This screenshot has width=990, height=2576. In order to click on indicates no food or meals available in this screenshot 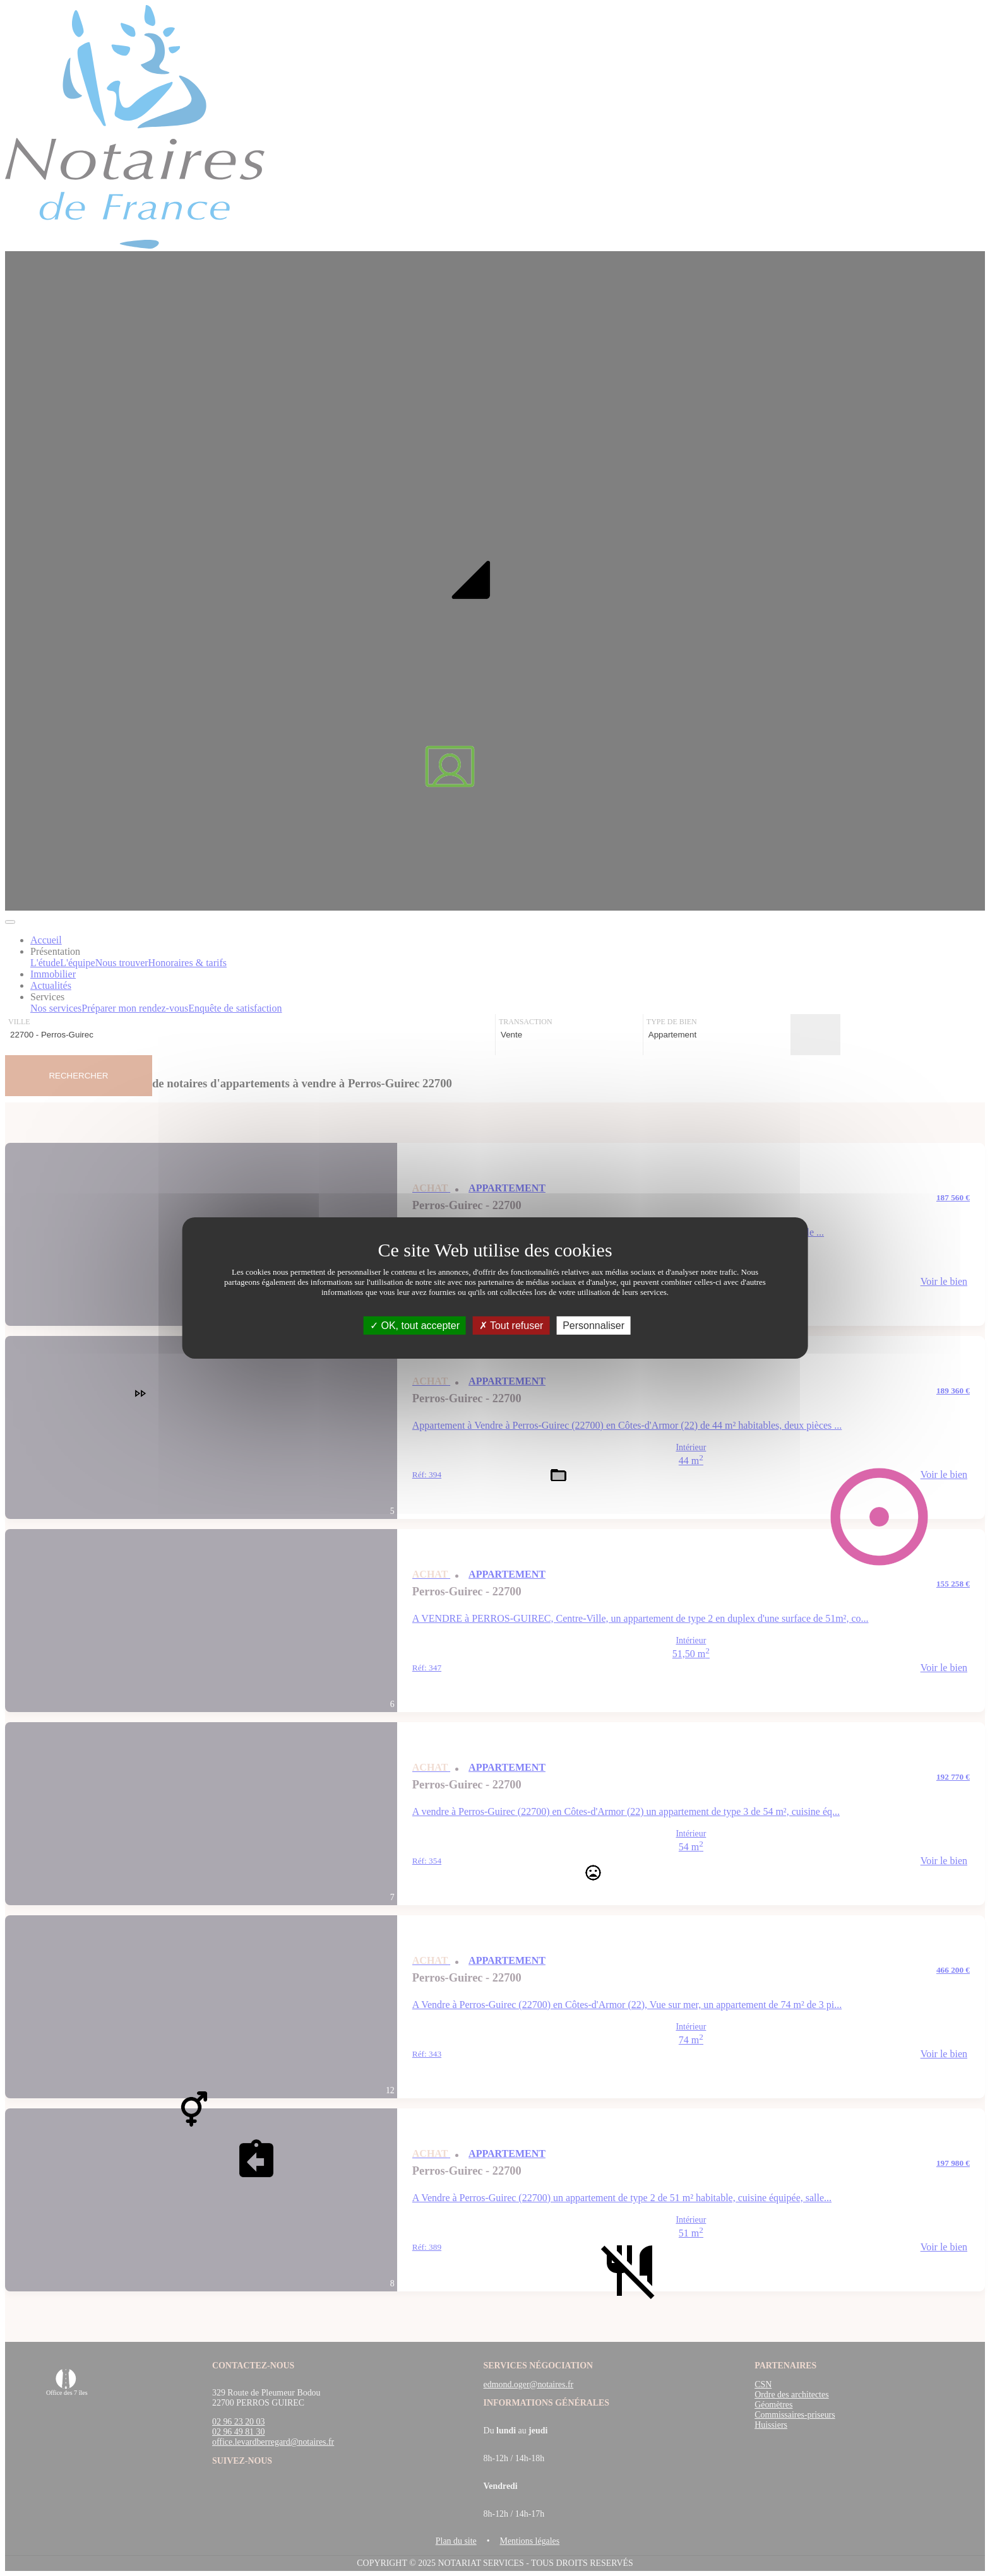, I will do `click(629, 2271)`.